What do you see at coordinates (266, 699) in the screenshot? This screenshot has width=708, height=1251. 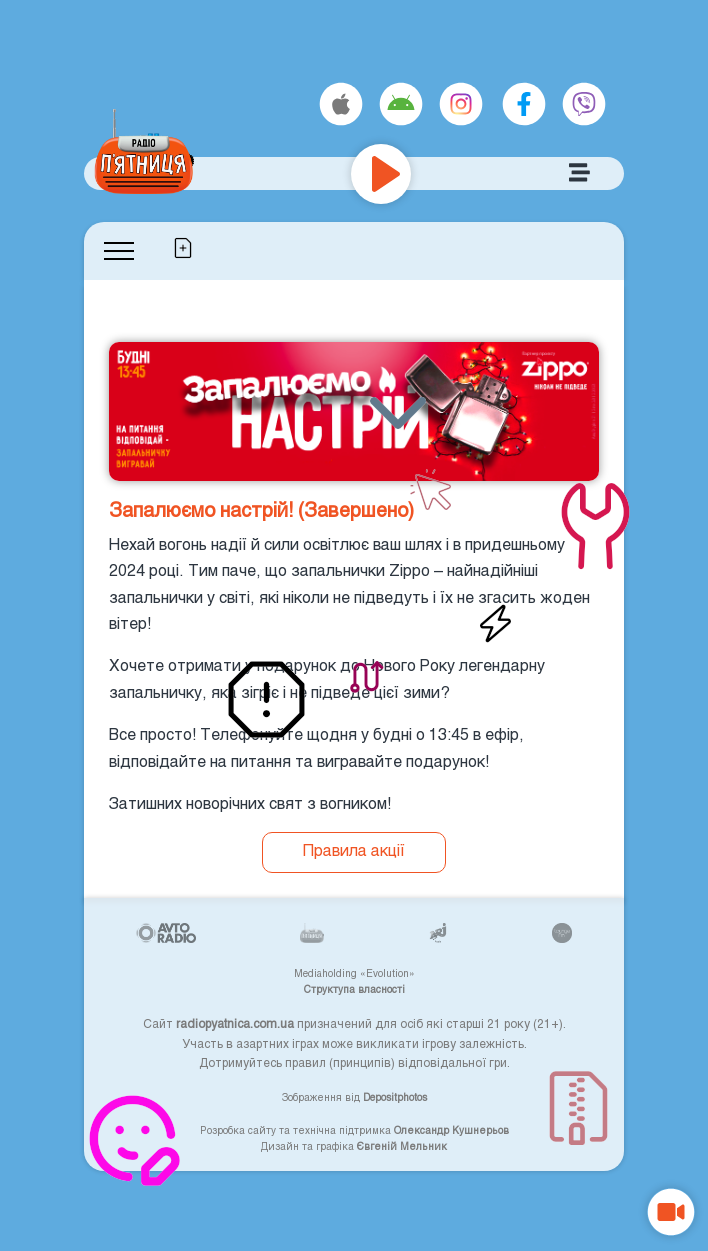 I see `stop or halt current action` at bounding box center [266, 699].